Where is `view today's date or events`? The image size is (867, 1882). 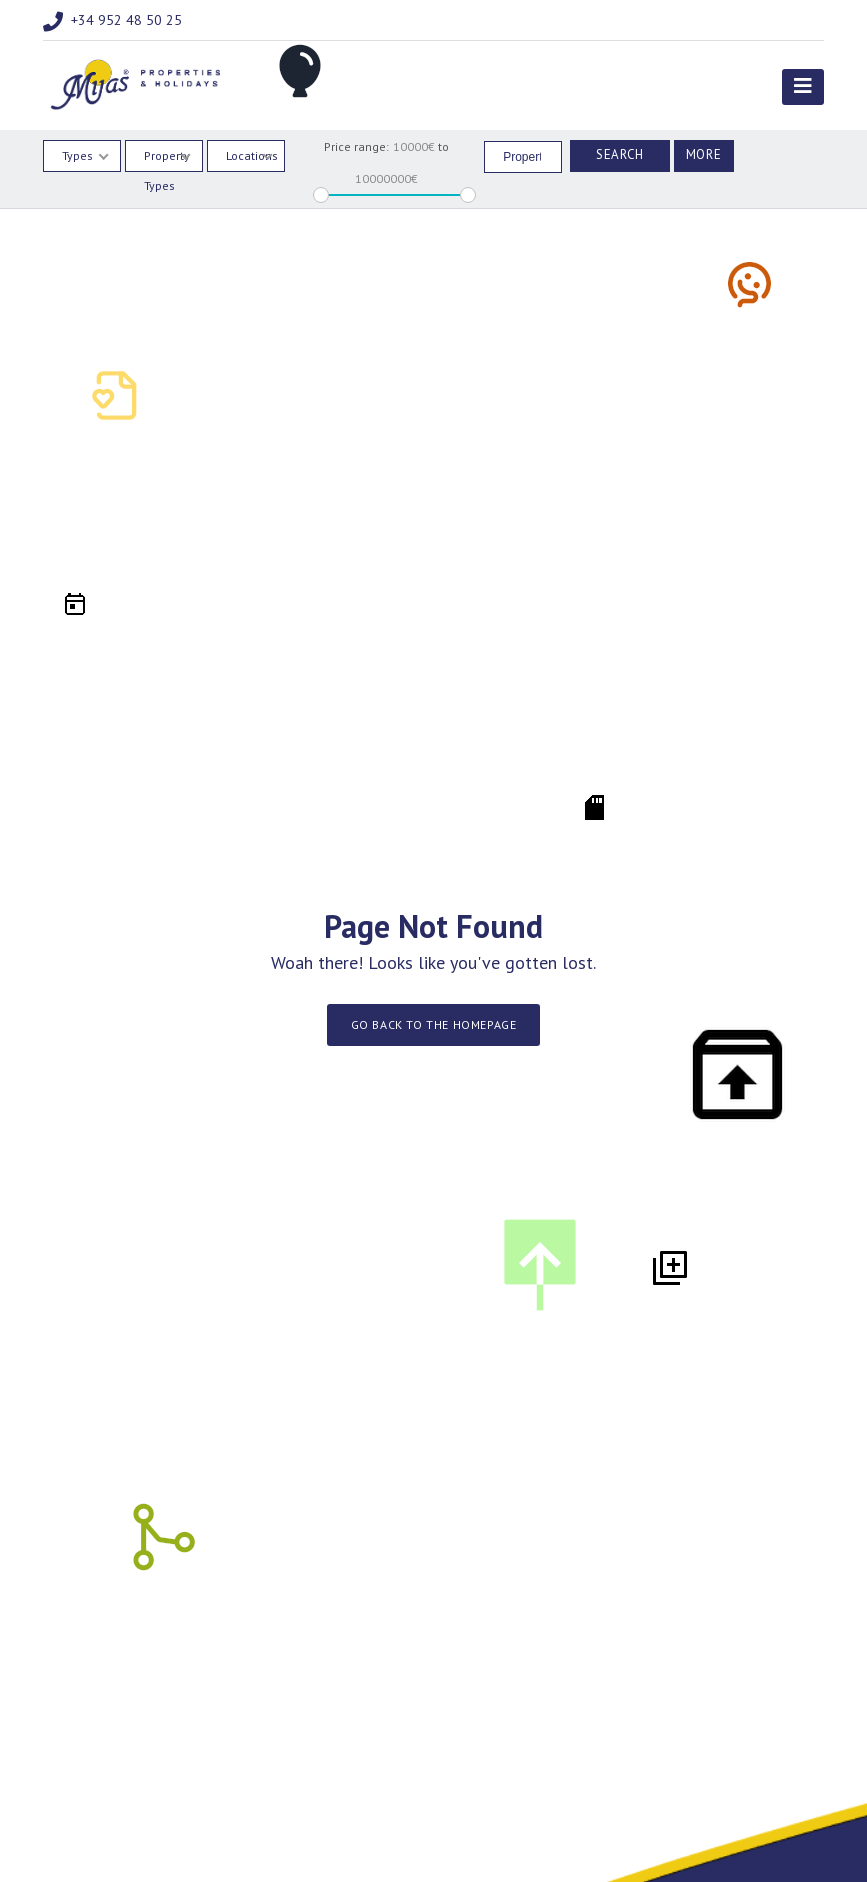 view today's date or events is located at coordinates (75, 605).